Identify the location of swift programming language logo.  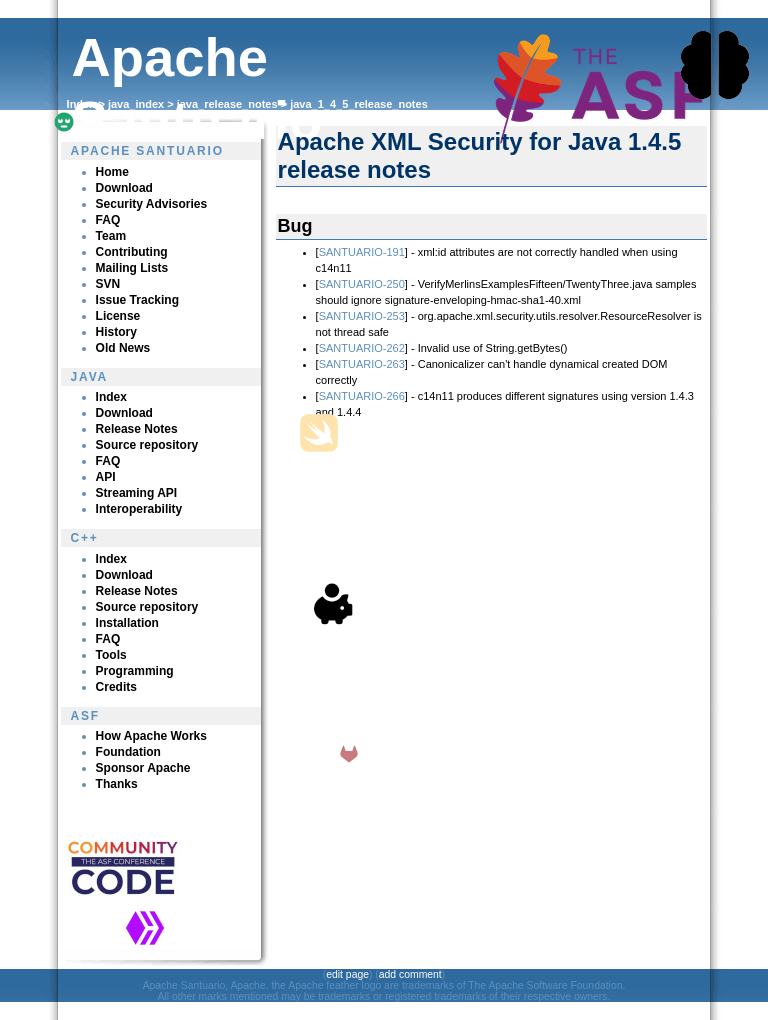
(319, 433).